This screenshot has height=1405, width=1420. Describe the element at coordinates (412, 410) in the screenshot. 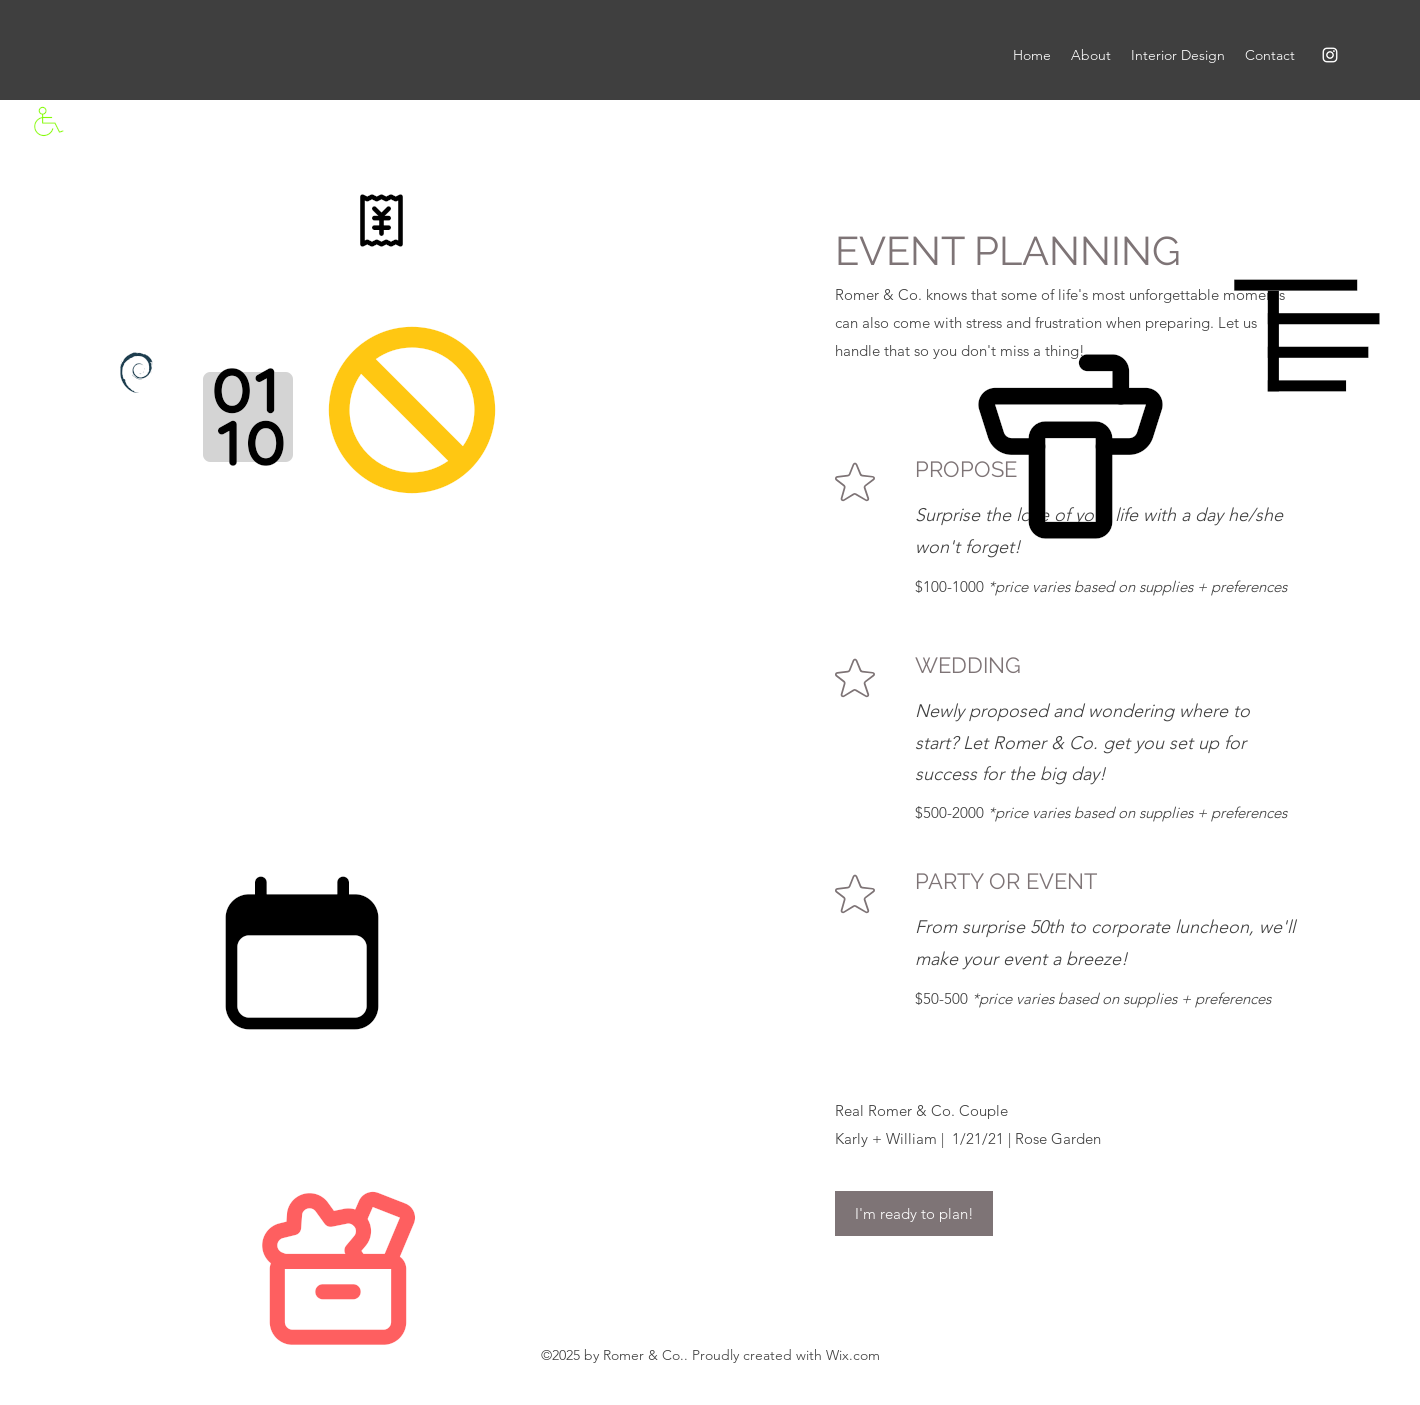

I see `indicates a blocked or prohibited action` at that location.